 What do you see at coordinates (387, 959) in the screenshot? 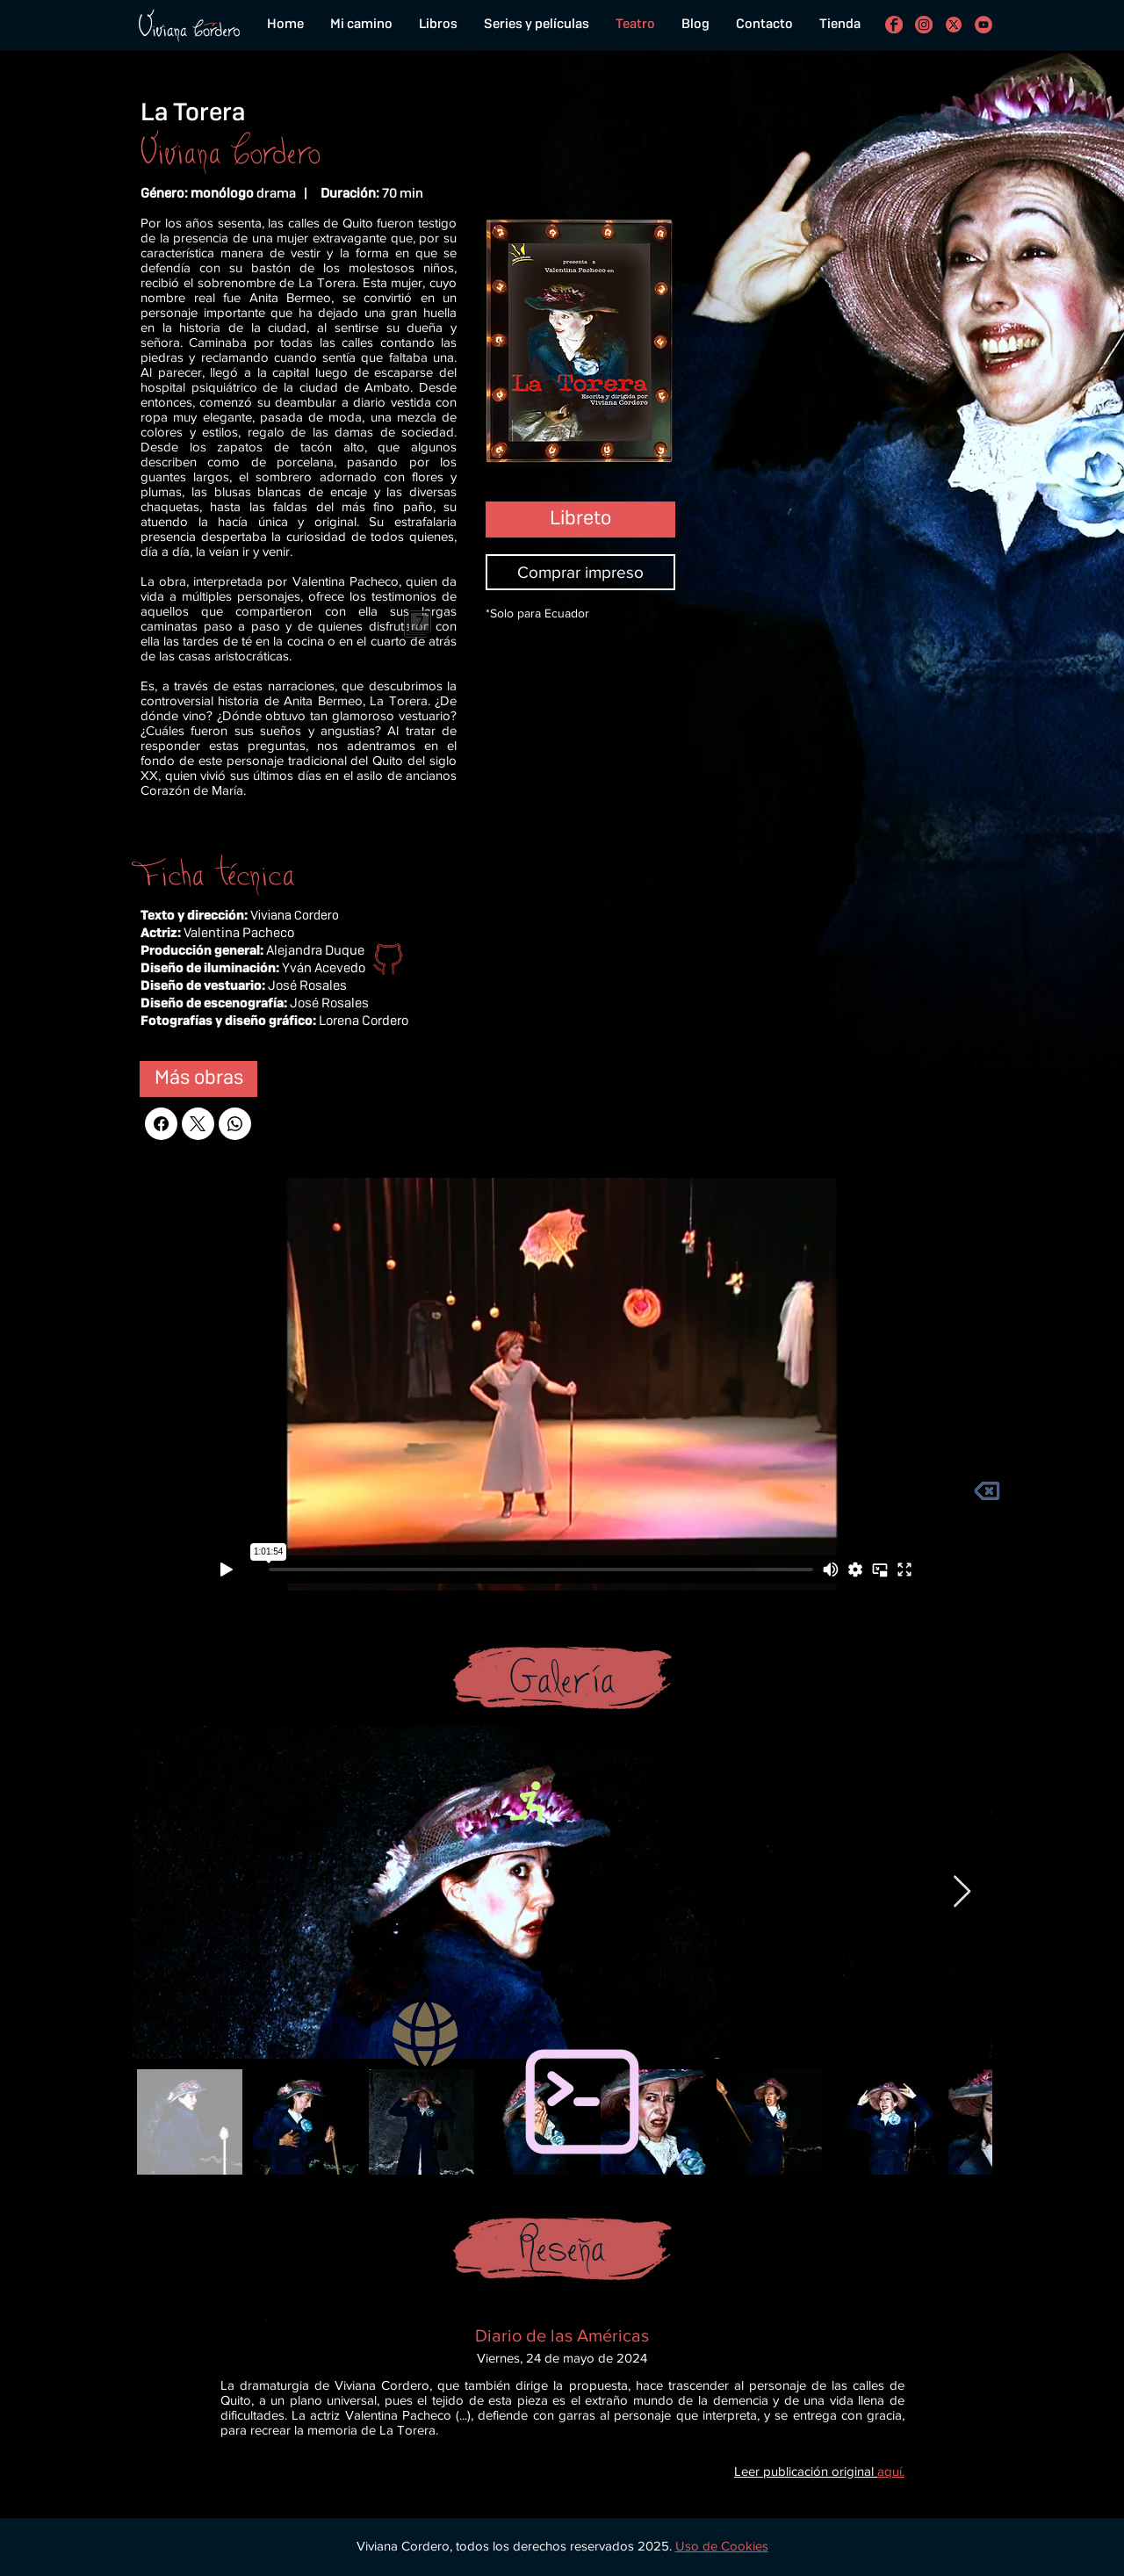
I see `open github repository` at bounding box center [387, 959].